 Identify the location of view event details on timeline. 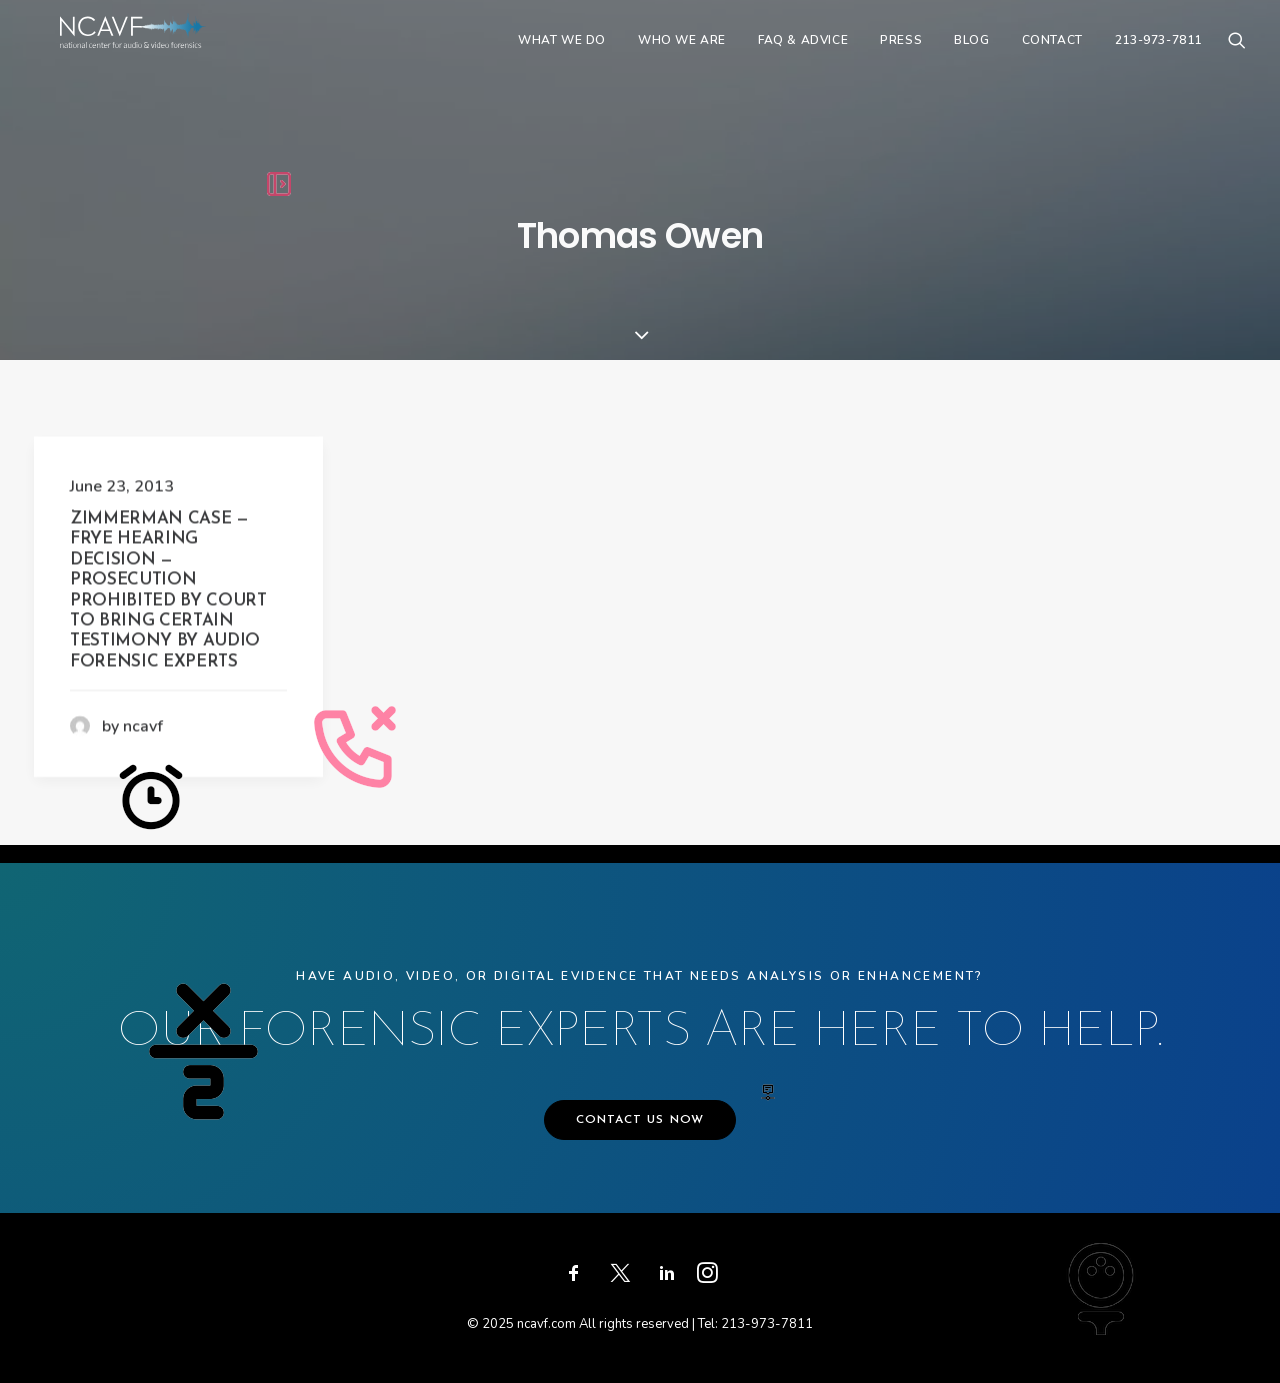
(768, 1092).